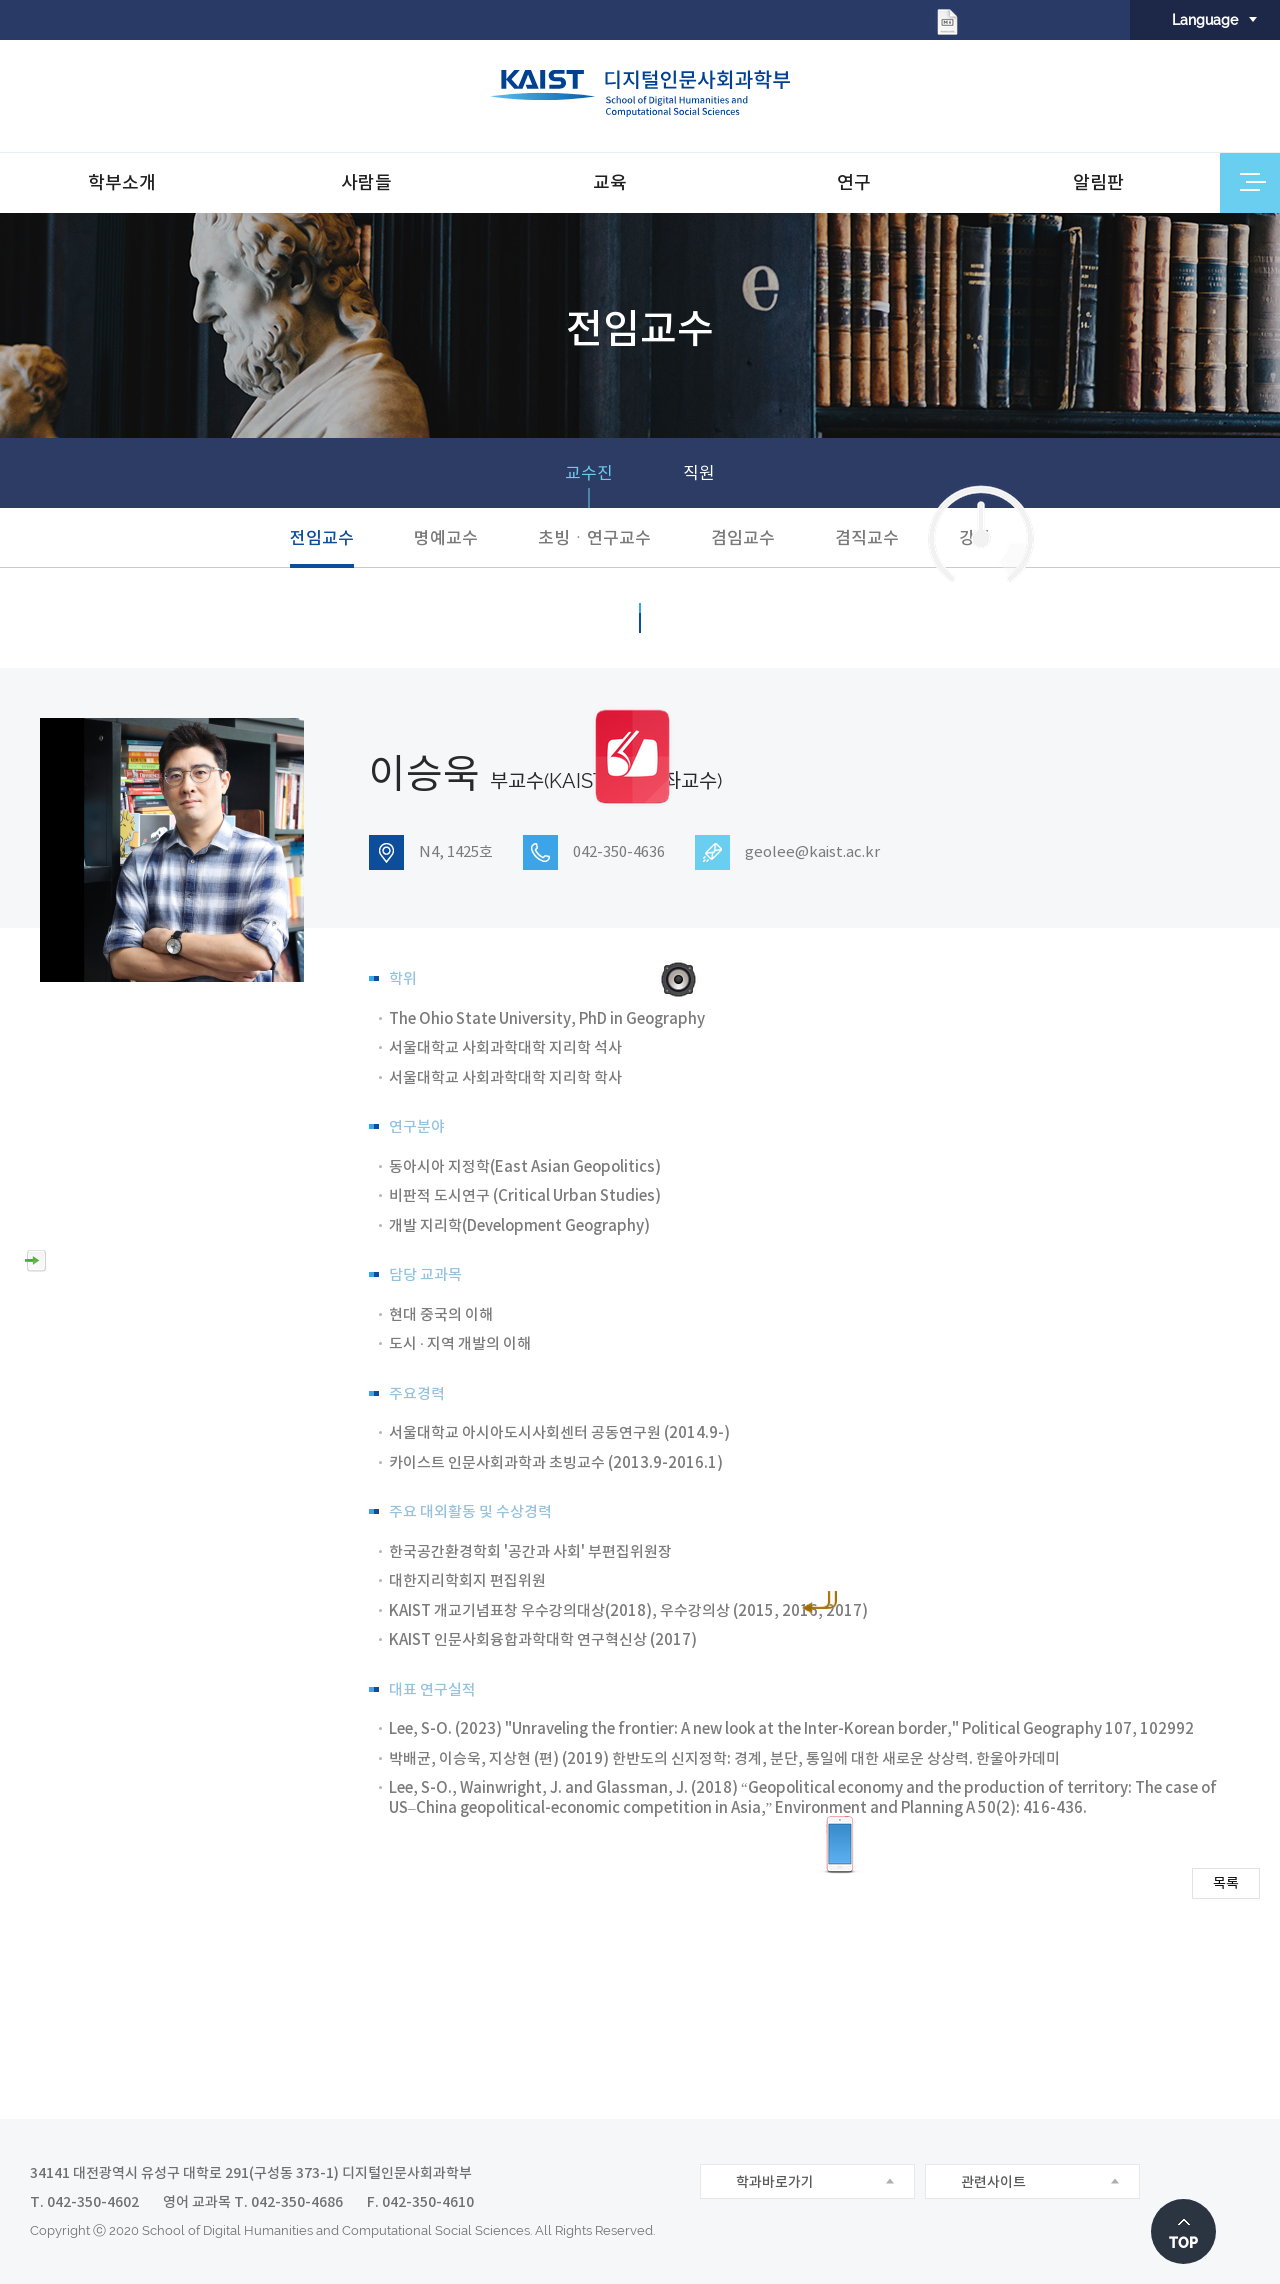 This screenshot has height=2284, width=1280. Describe the element at coordinates (819, 1600) in the screenshot. I see `reply to all recipients of an email` at that location.